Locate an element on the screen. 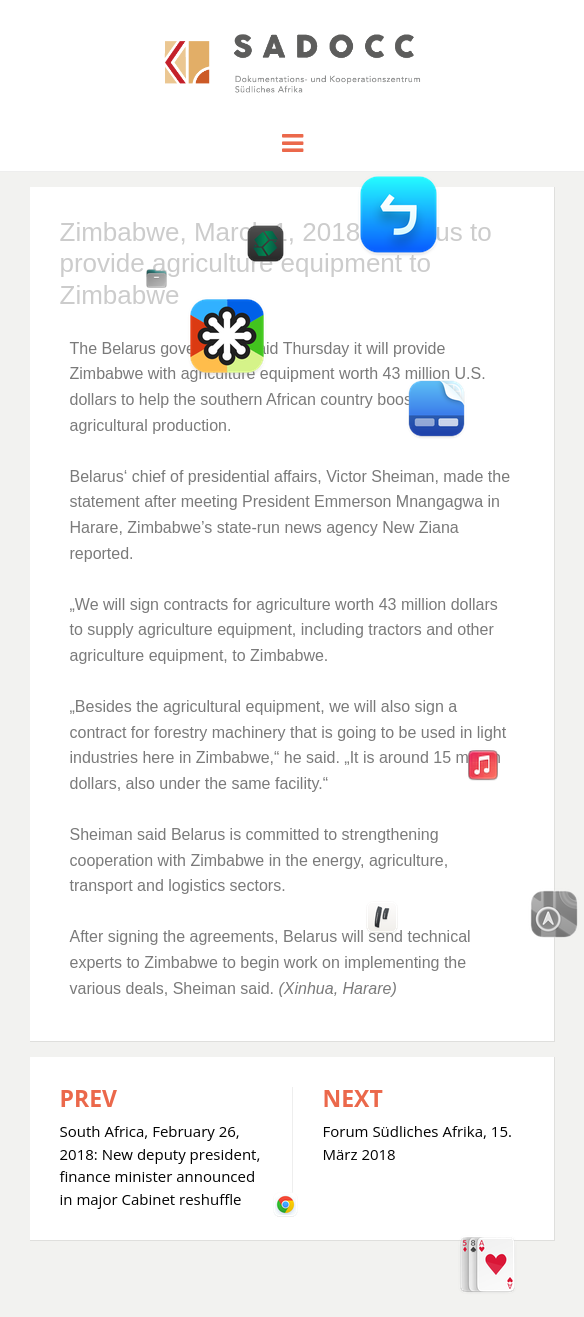  open cachyos pi application is located at coordinates (265, 243).